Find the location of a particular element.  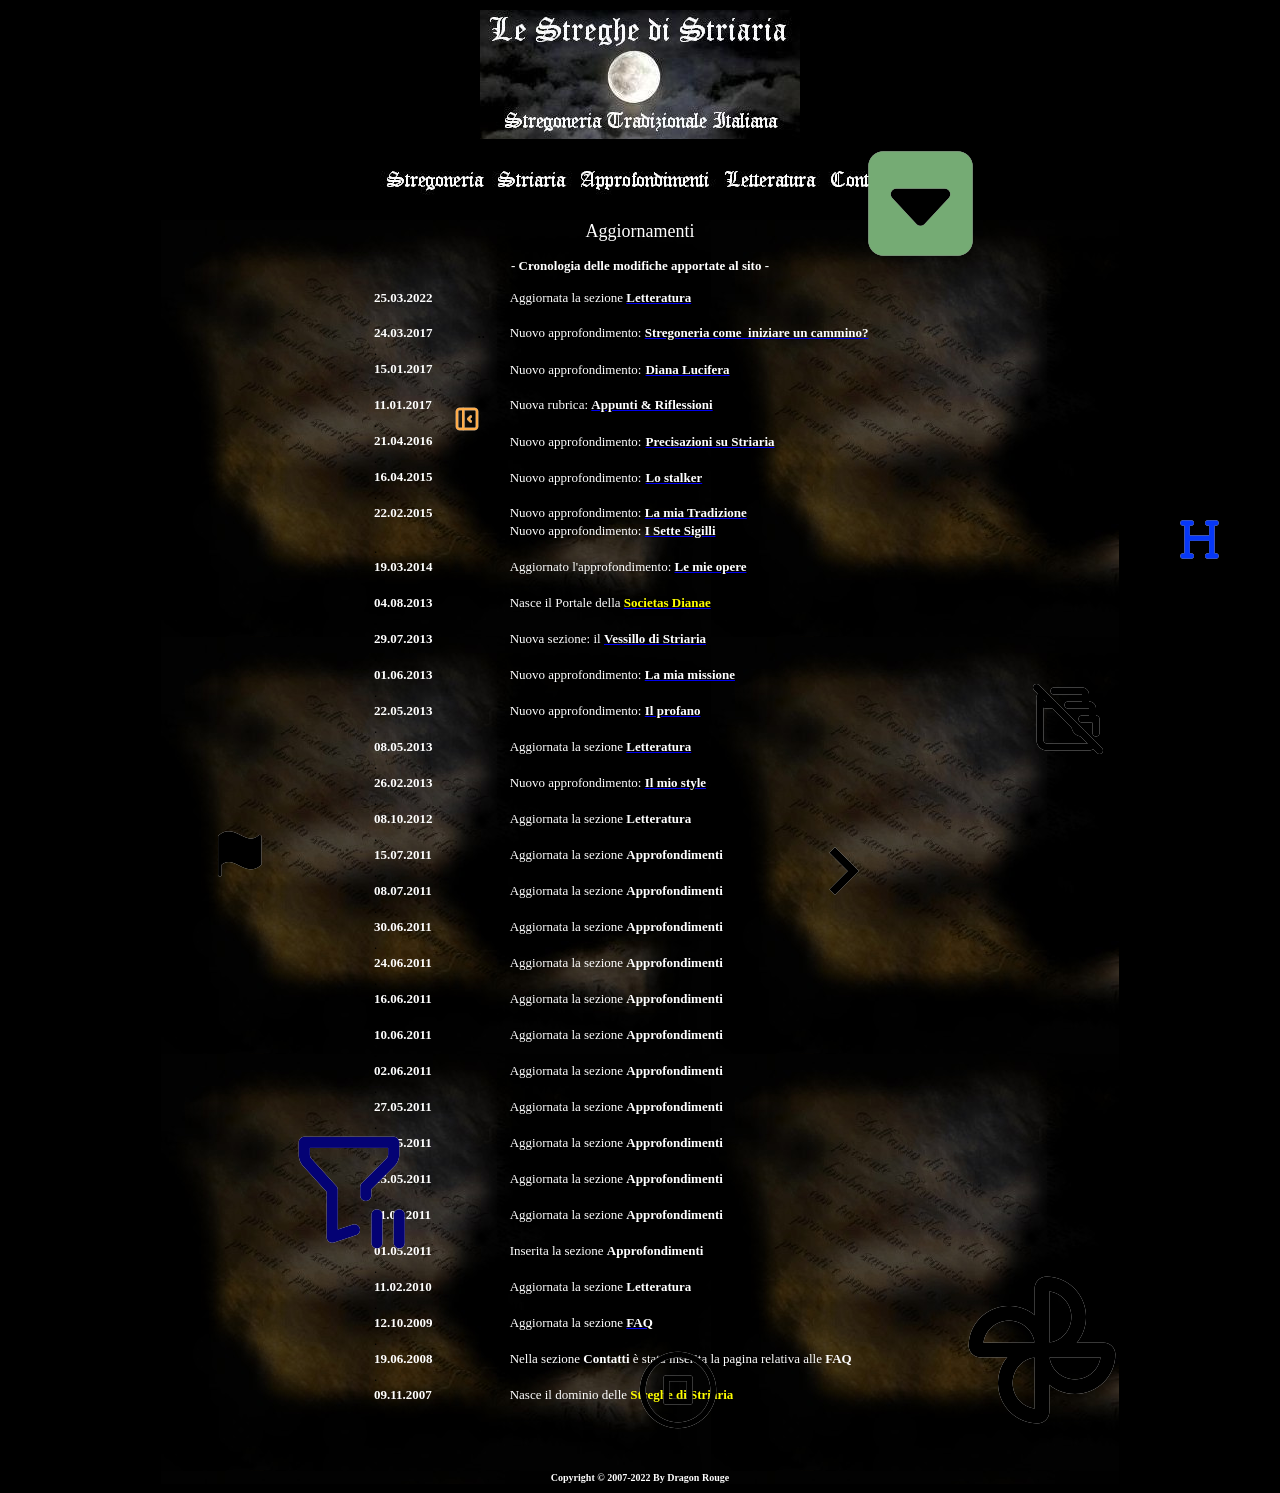

stop media playback is located at coordinates (678, 1390).